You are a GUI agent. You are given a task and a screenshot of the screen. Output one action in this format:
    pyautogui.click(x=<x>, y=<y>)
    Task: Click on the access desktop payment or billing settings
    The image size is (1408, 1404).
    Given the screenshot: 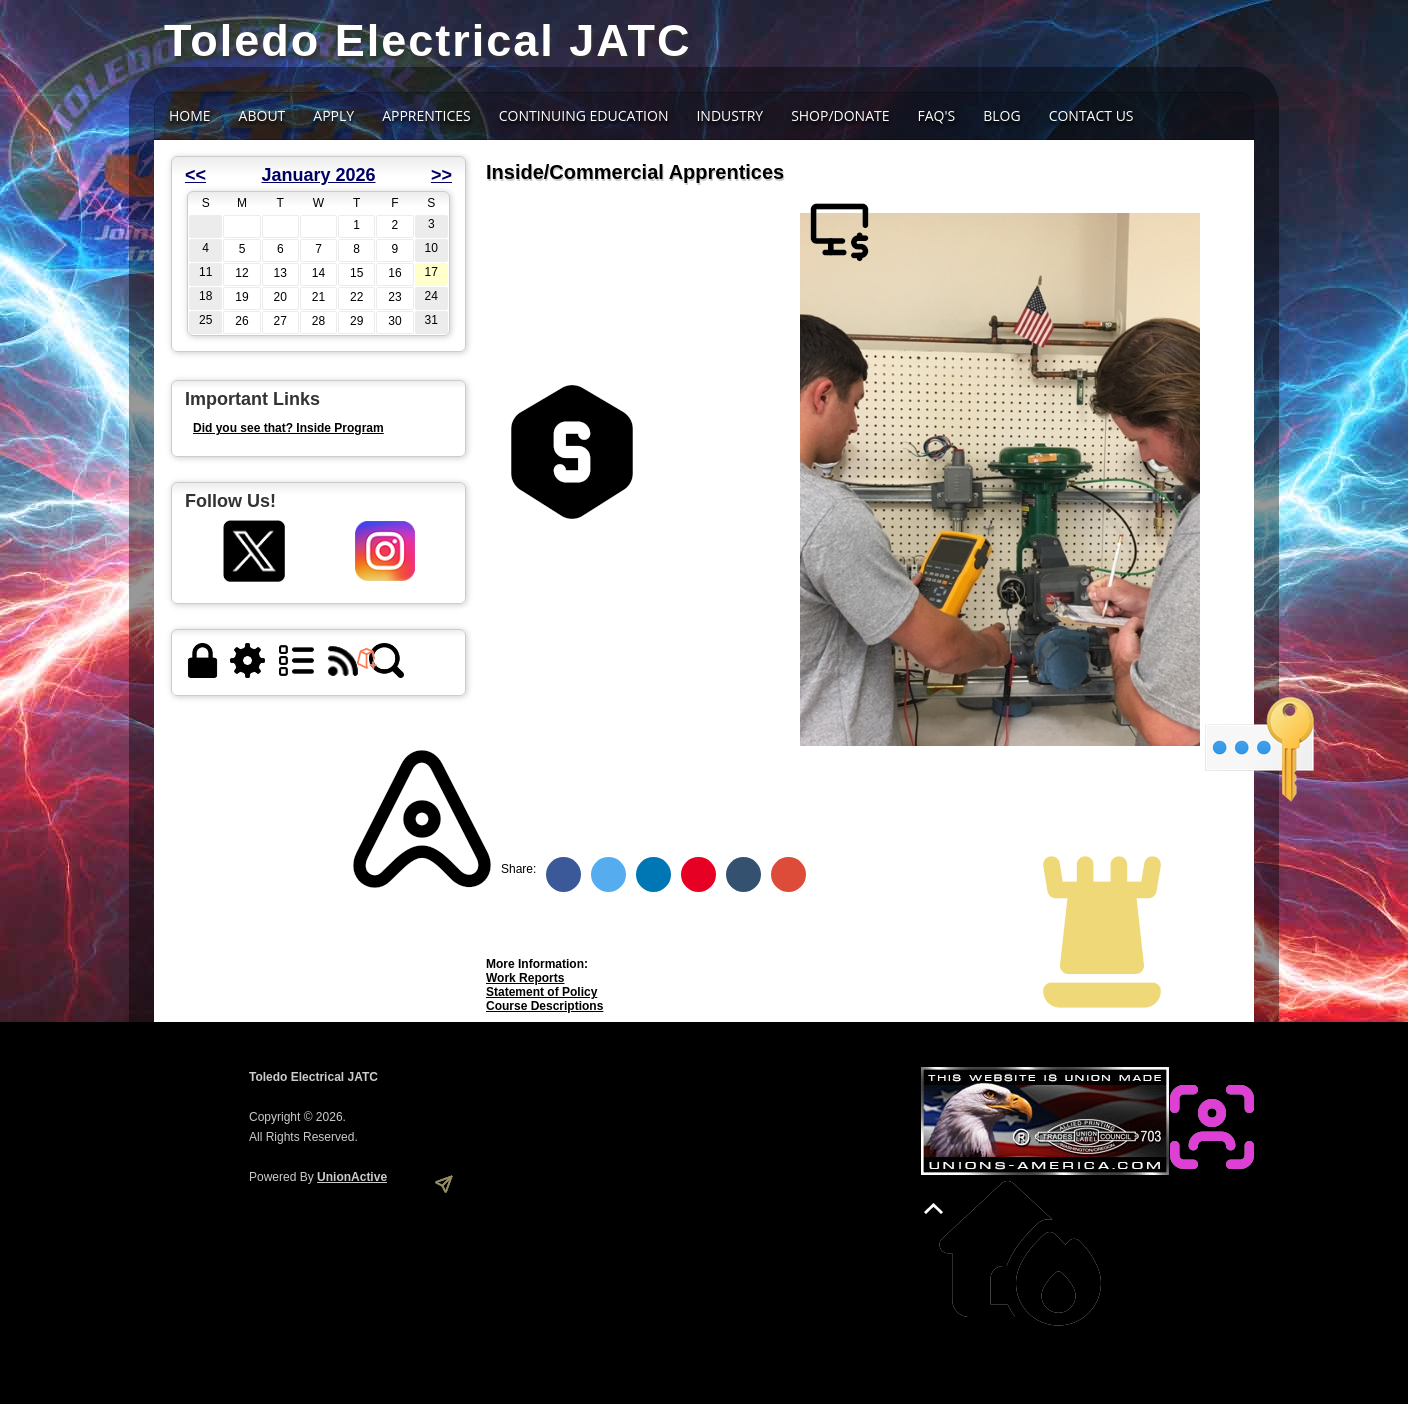 What is the action you would take?
    pyautogui.click(x=839, y=229)
    